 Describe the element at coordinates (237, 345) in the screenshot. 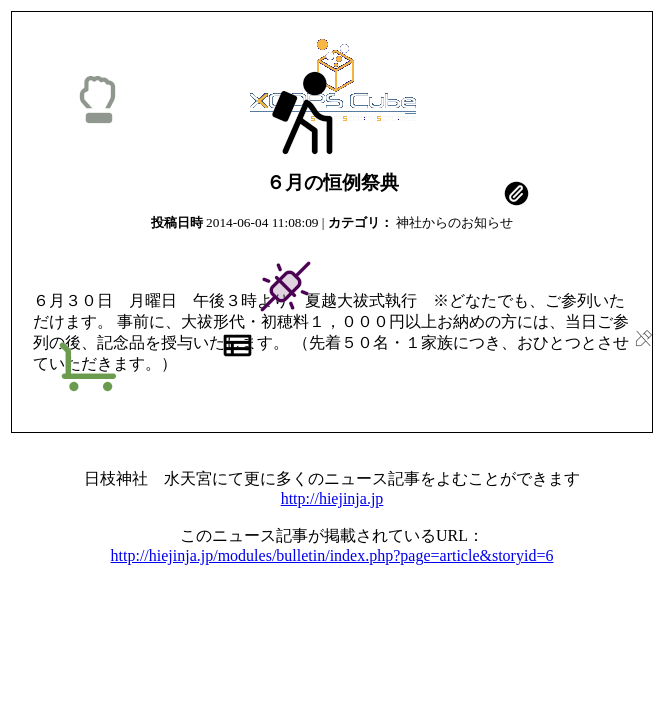

I see `view data in table format` at that location.